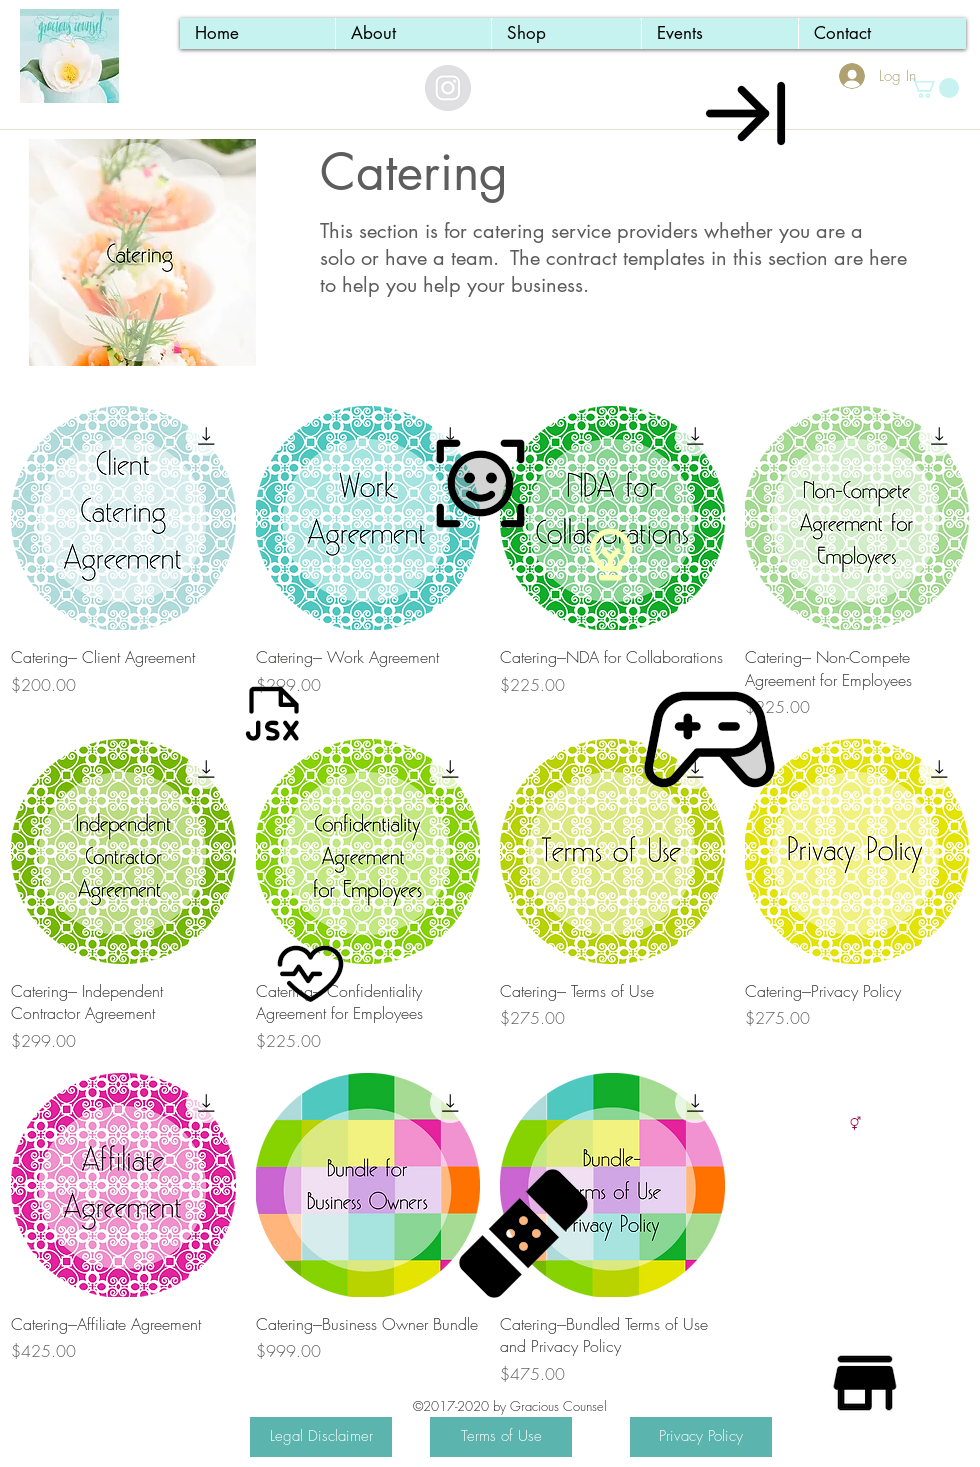  Describe the element at coordinates (274, 716) in the screenshot. I see `a JSX file type indicator` at that location.